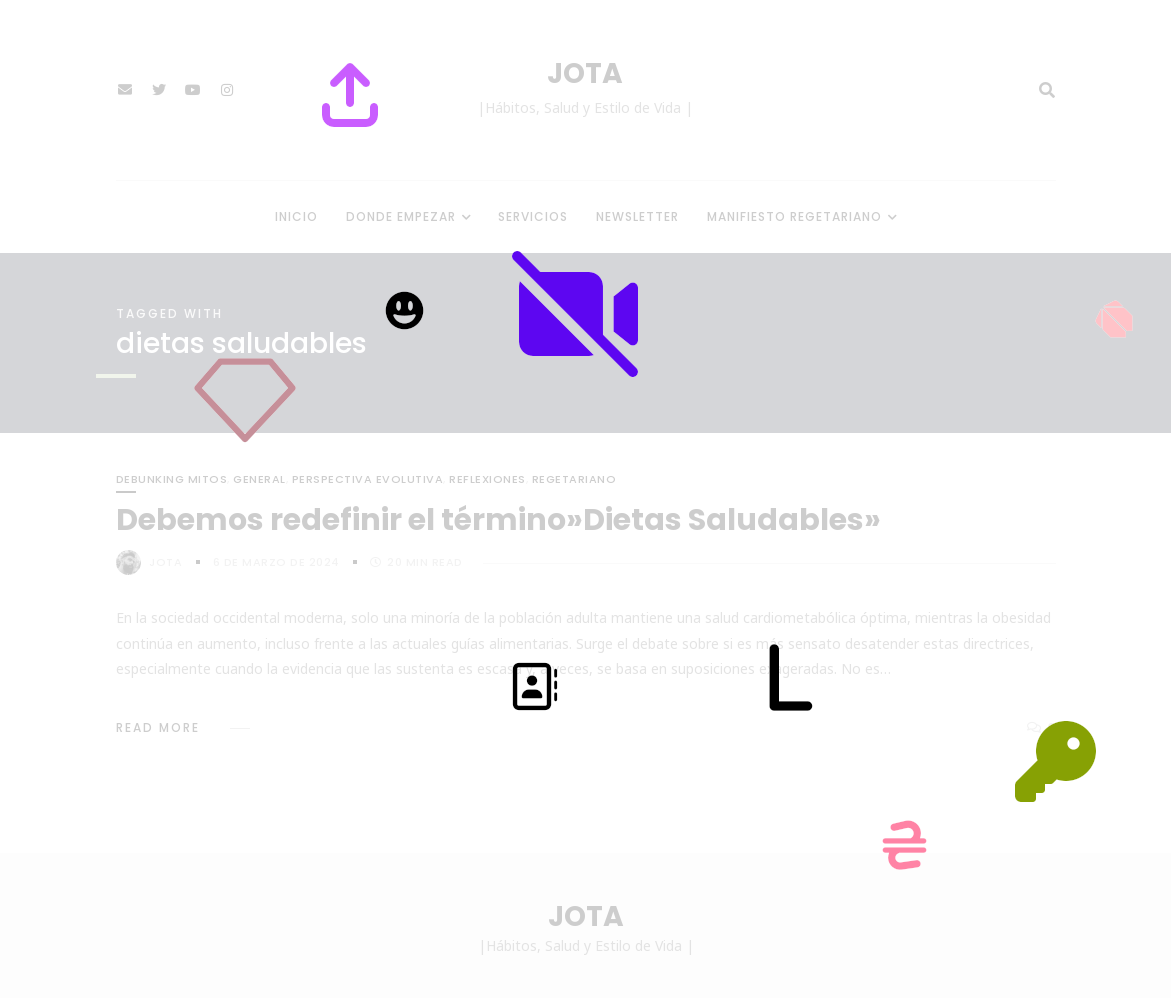 The image size is (1171, 998). Describe the element at coordinates (404, 310) in the screenshot. I see `add an emoji or reaction to a message` at that location.